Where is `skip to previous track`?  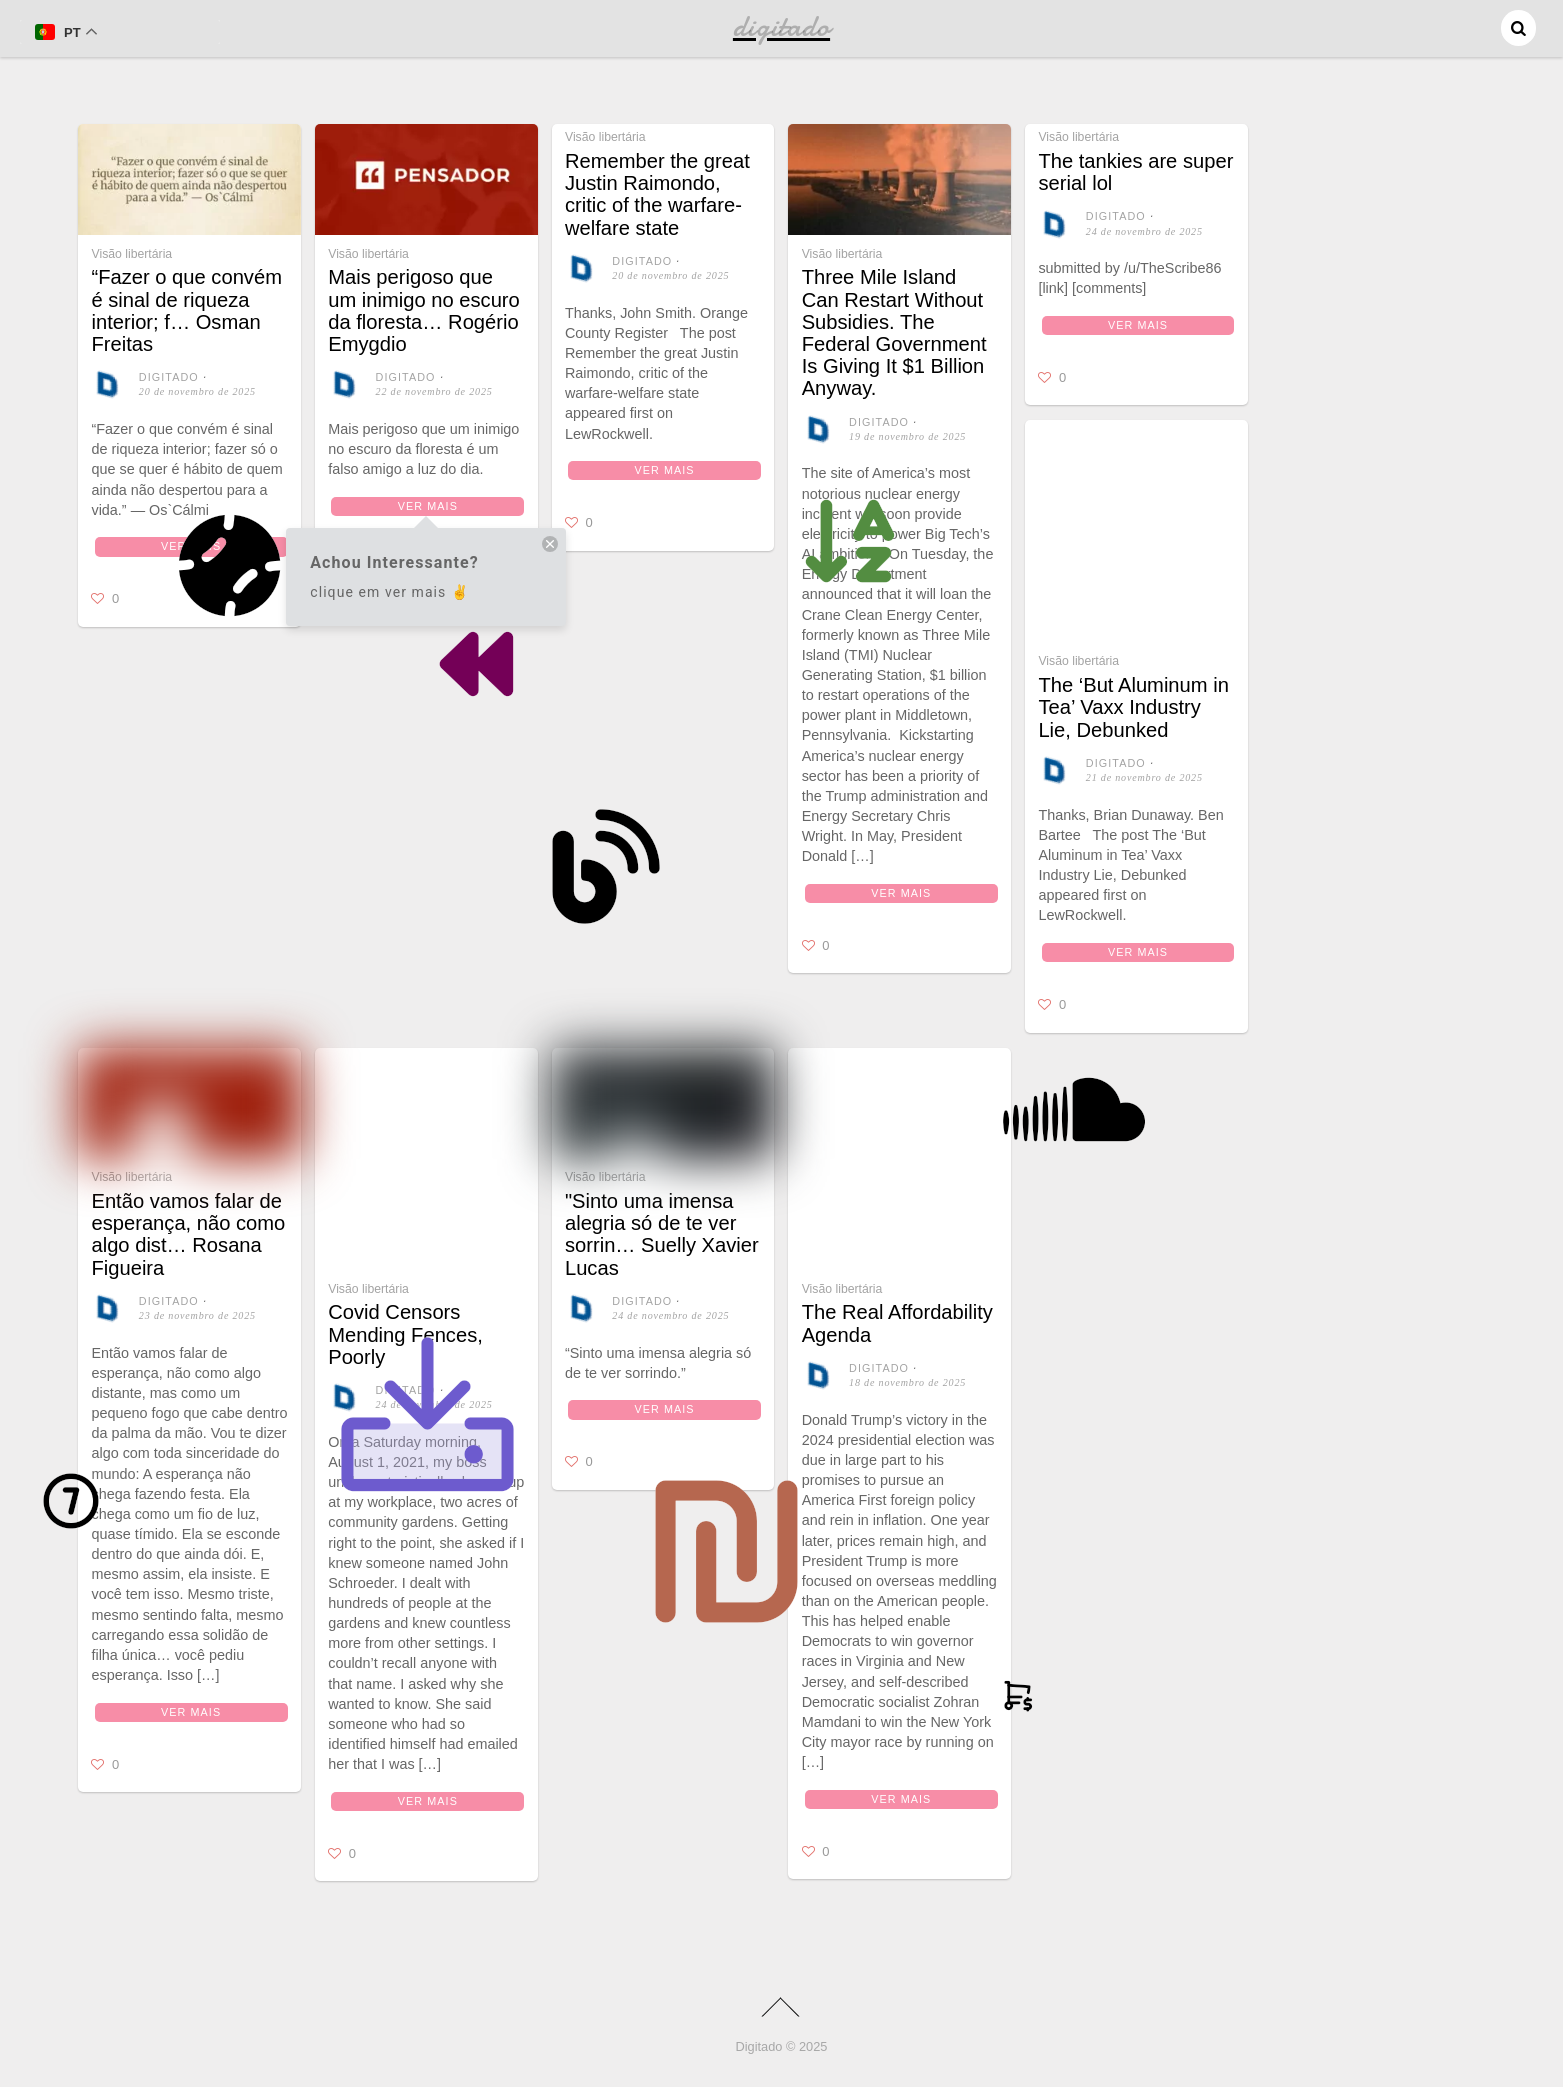
skip to previous track is located at coordinates (481, 664).